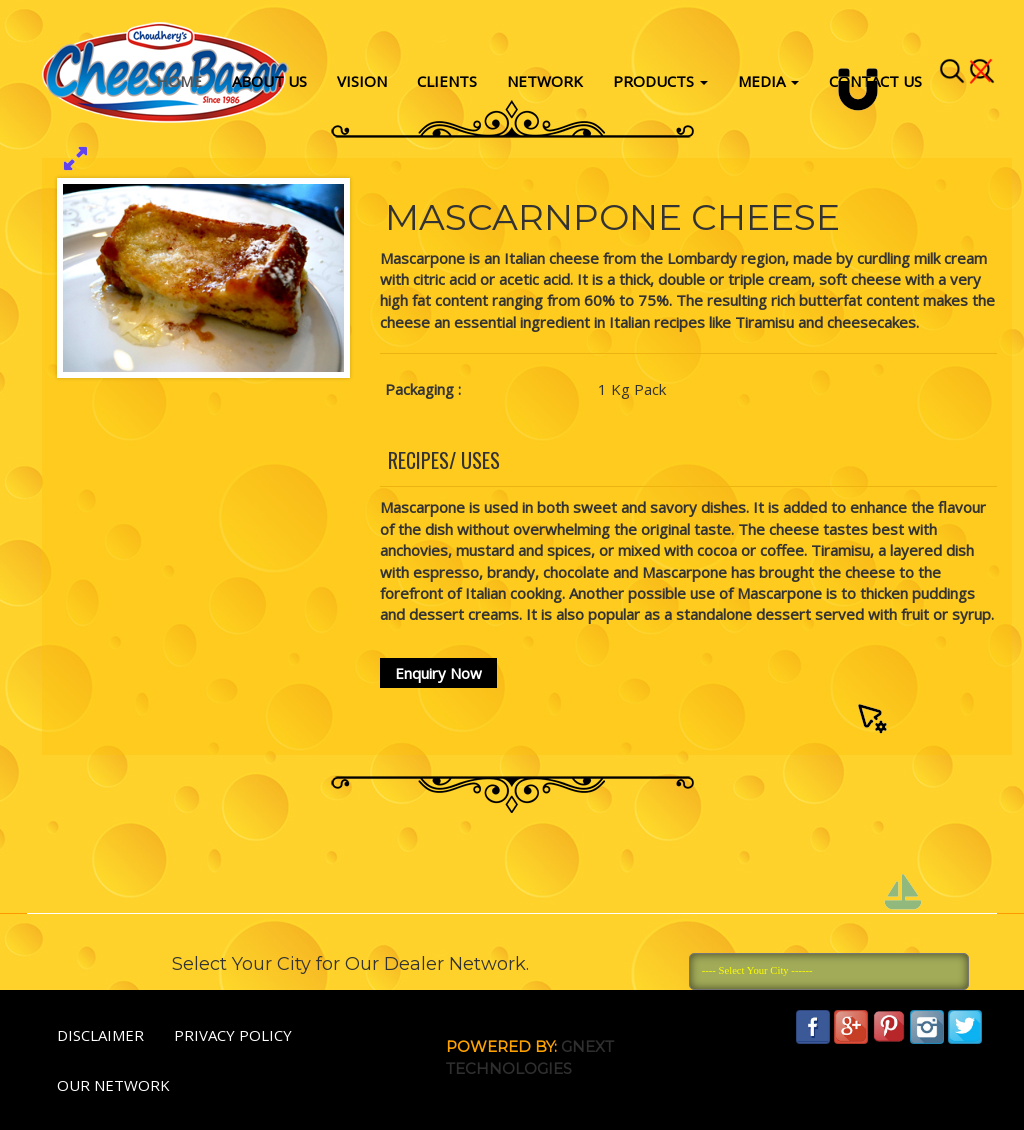 The height and width of the screenshot is (1130, 1024). I want to click on navigate to sailing or boating features, so click(903, 891).